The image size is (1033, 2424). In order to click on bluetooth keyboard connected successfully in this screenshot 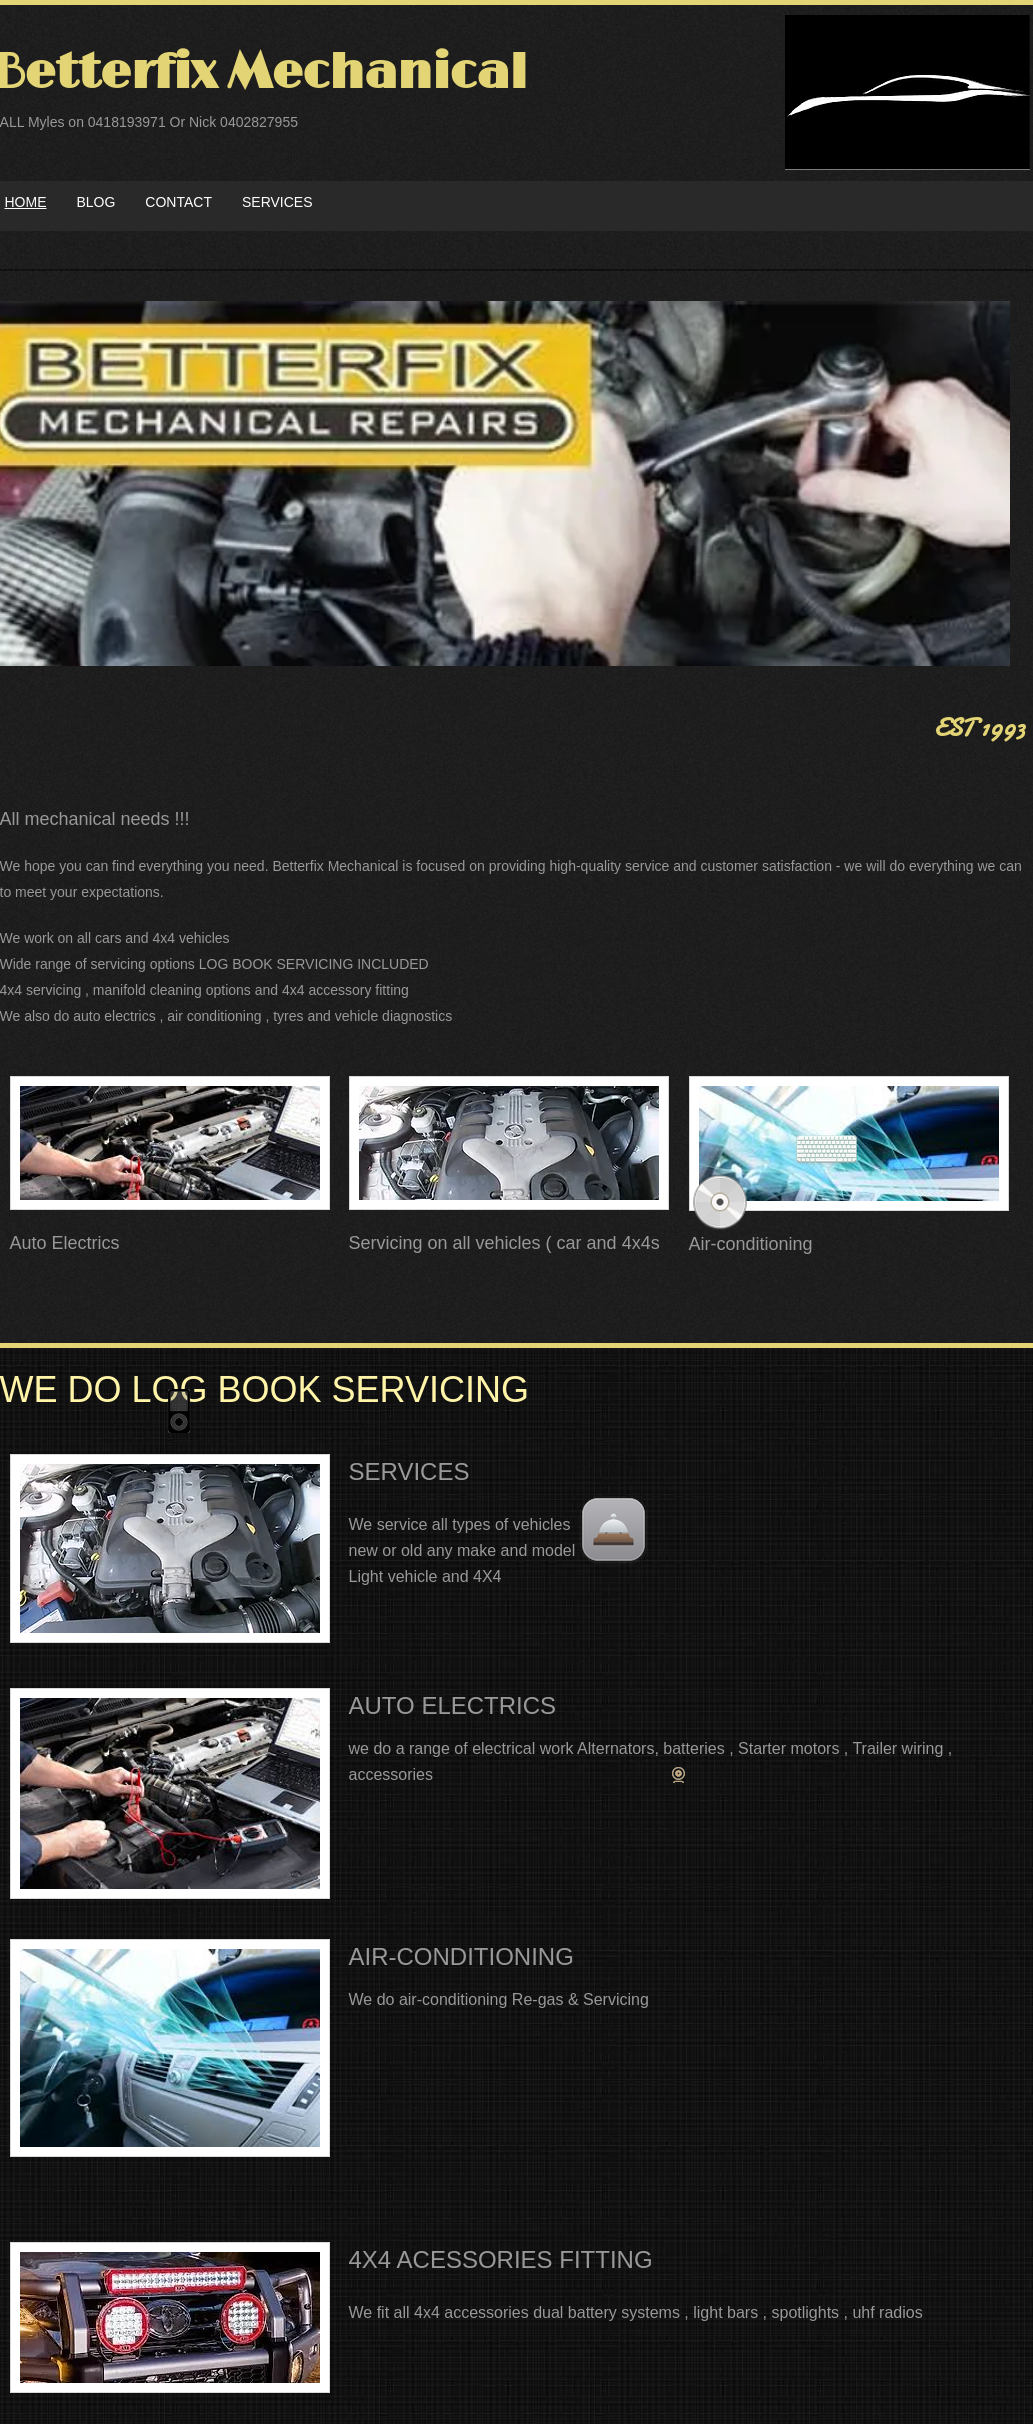, I will do `click(826, 1149)`.